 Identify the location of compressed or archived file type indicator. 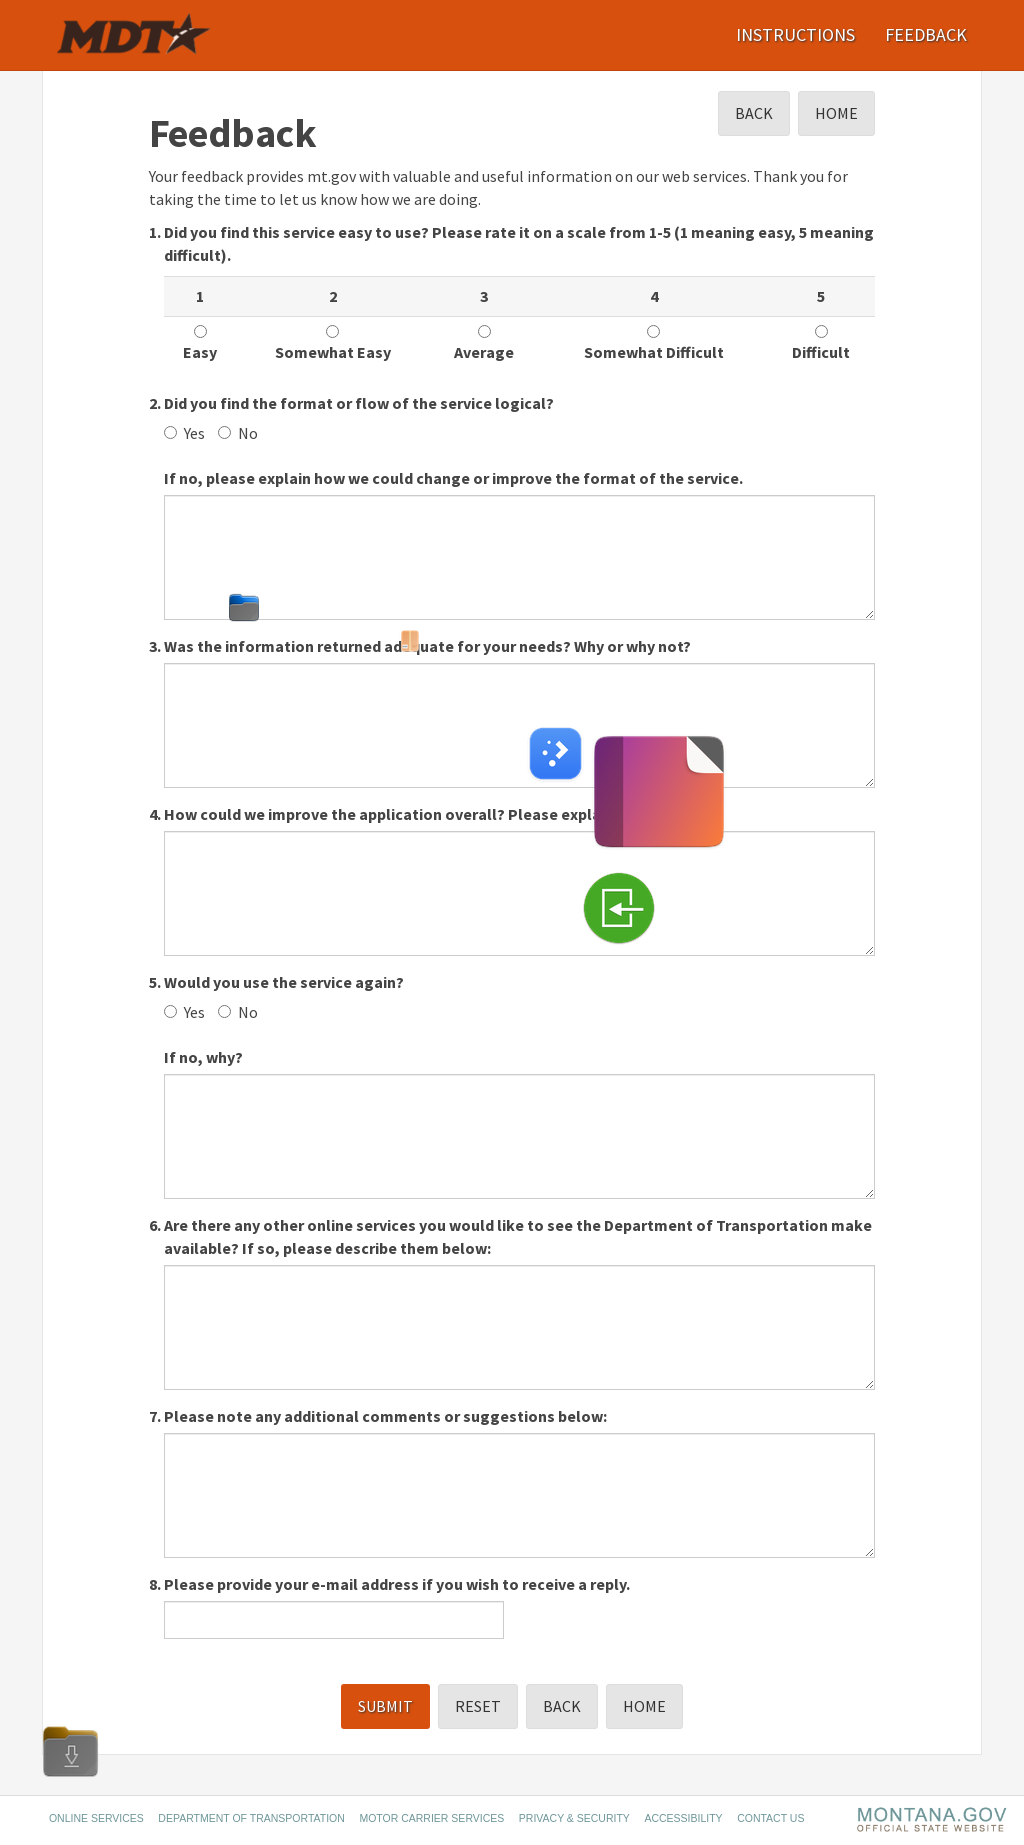
(410, 641).